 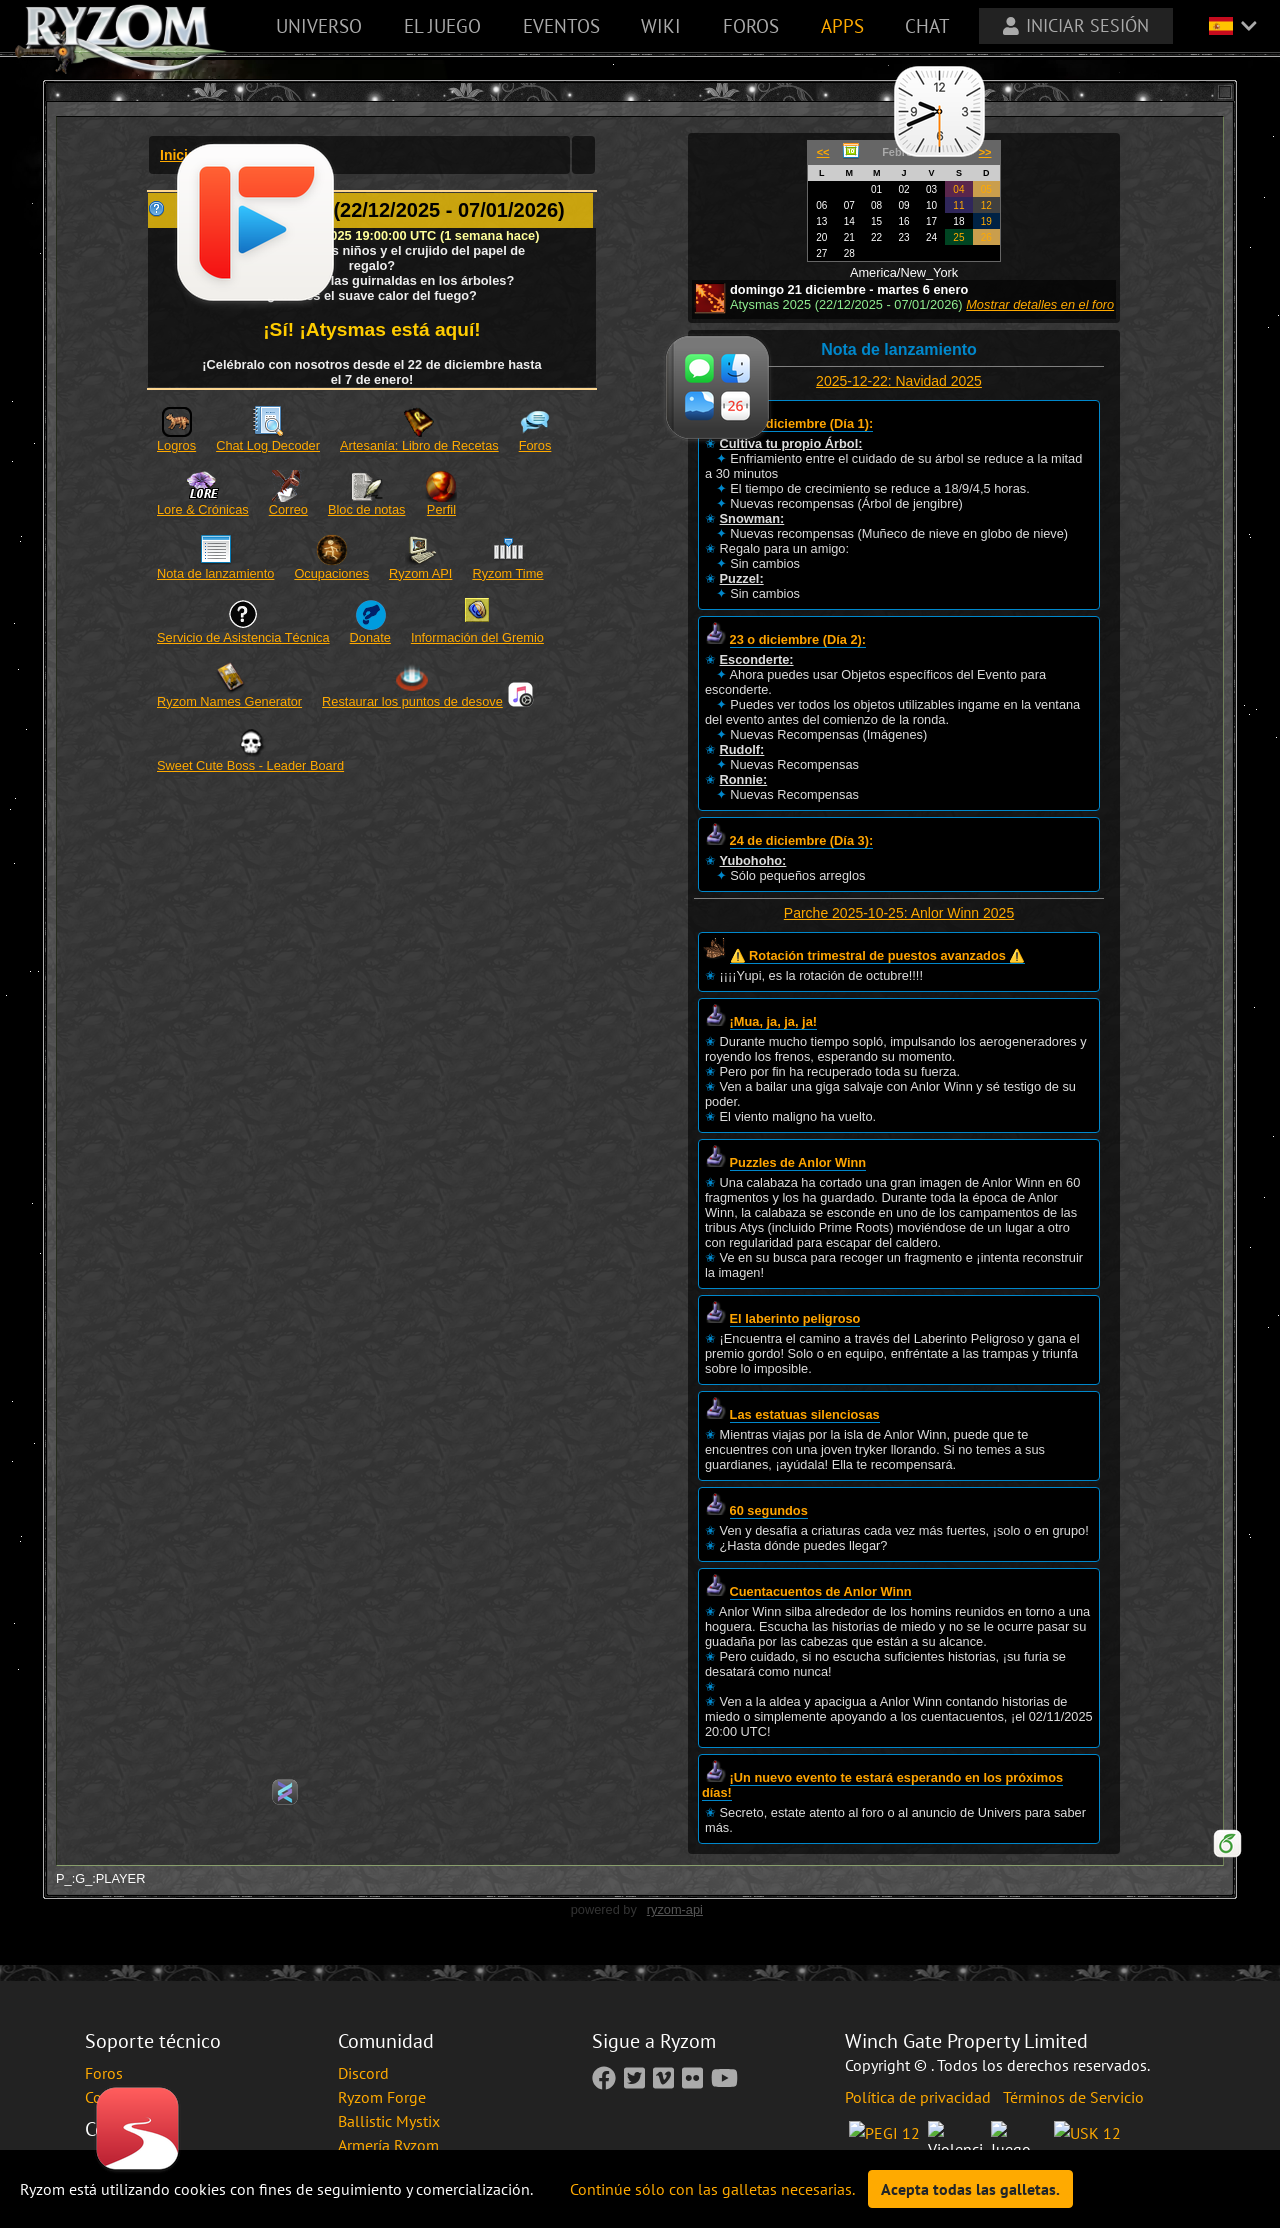 What do you see at coordinates (520, 694) in the screenshot?
I see `open audio or music playback settings` at bounding box center [520, 694].